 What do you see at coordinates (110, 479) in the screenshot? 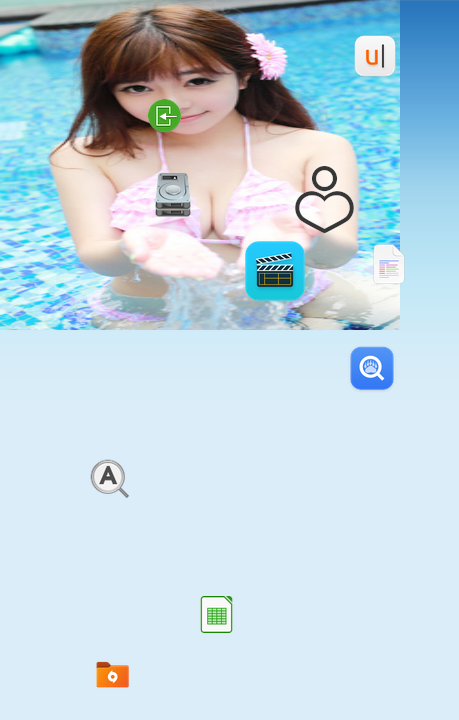
I see `search for files or documents` at bounding box center [110, 479].